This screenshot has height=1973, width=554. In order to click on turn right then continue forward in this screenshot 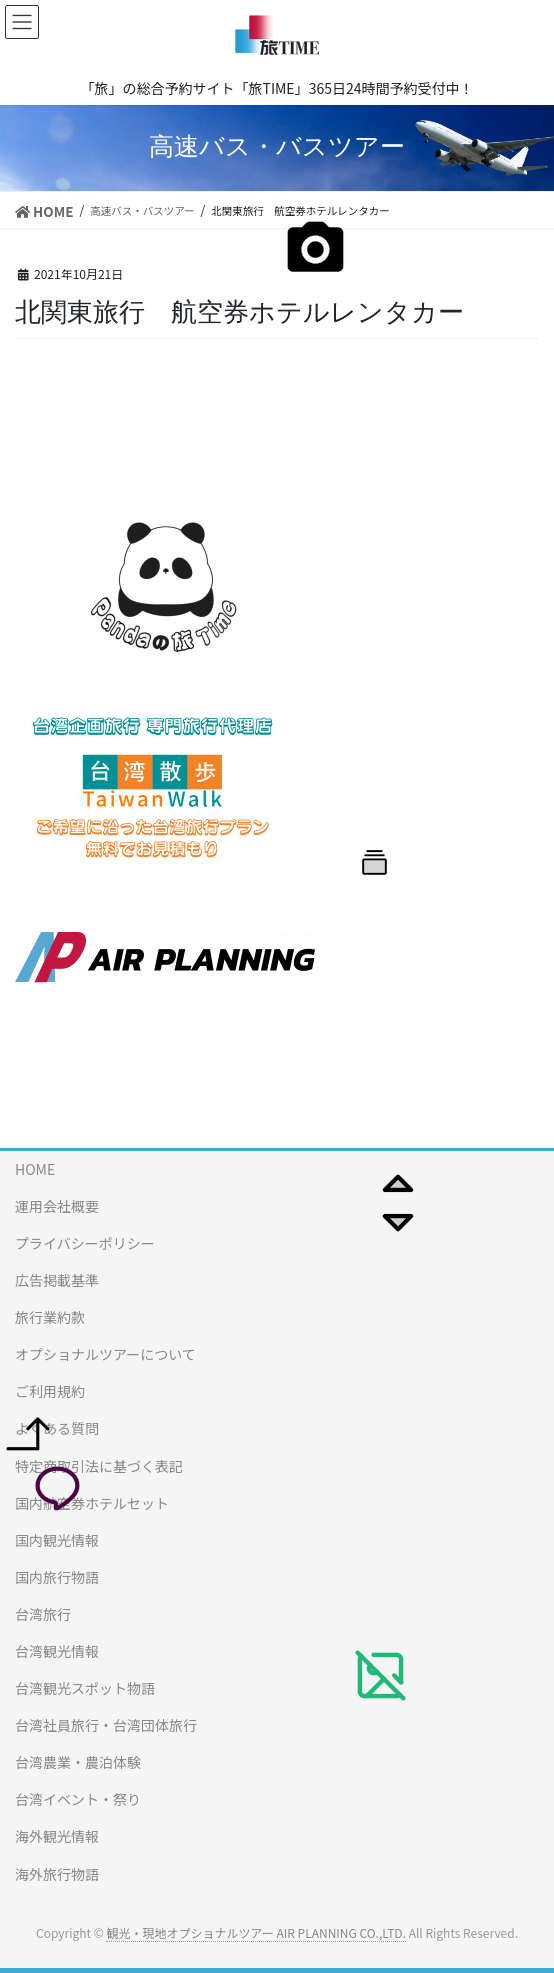, I will do `click(29, 1435)`.